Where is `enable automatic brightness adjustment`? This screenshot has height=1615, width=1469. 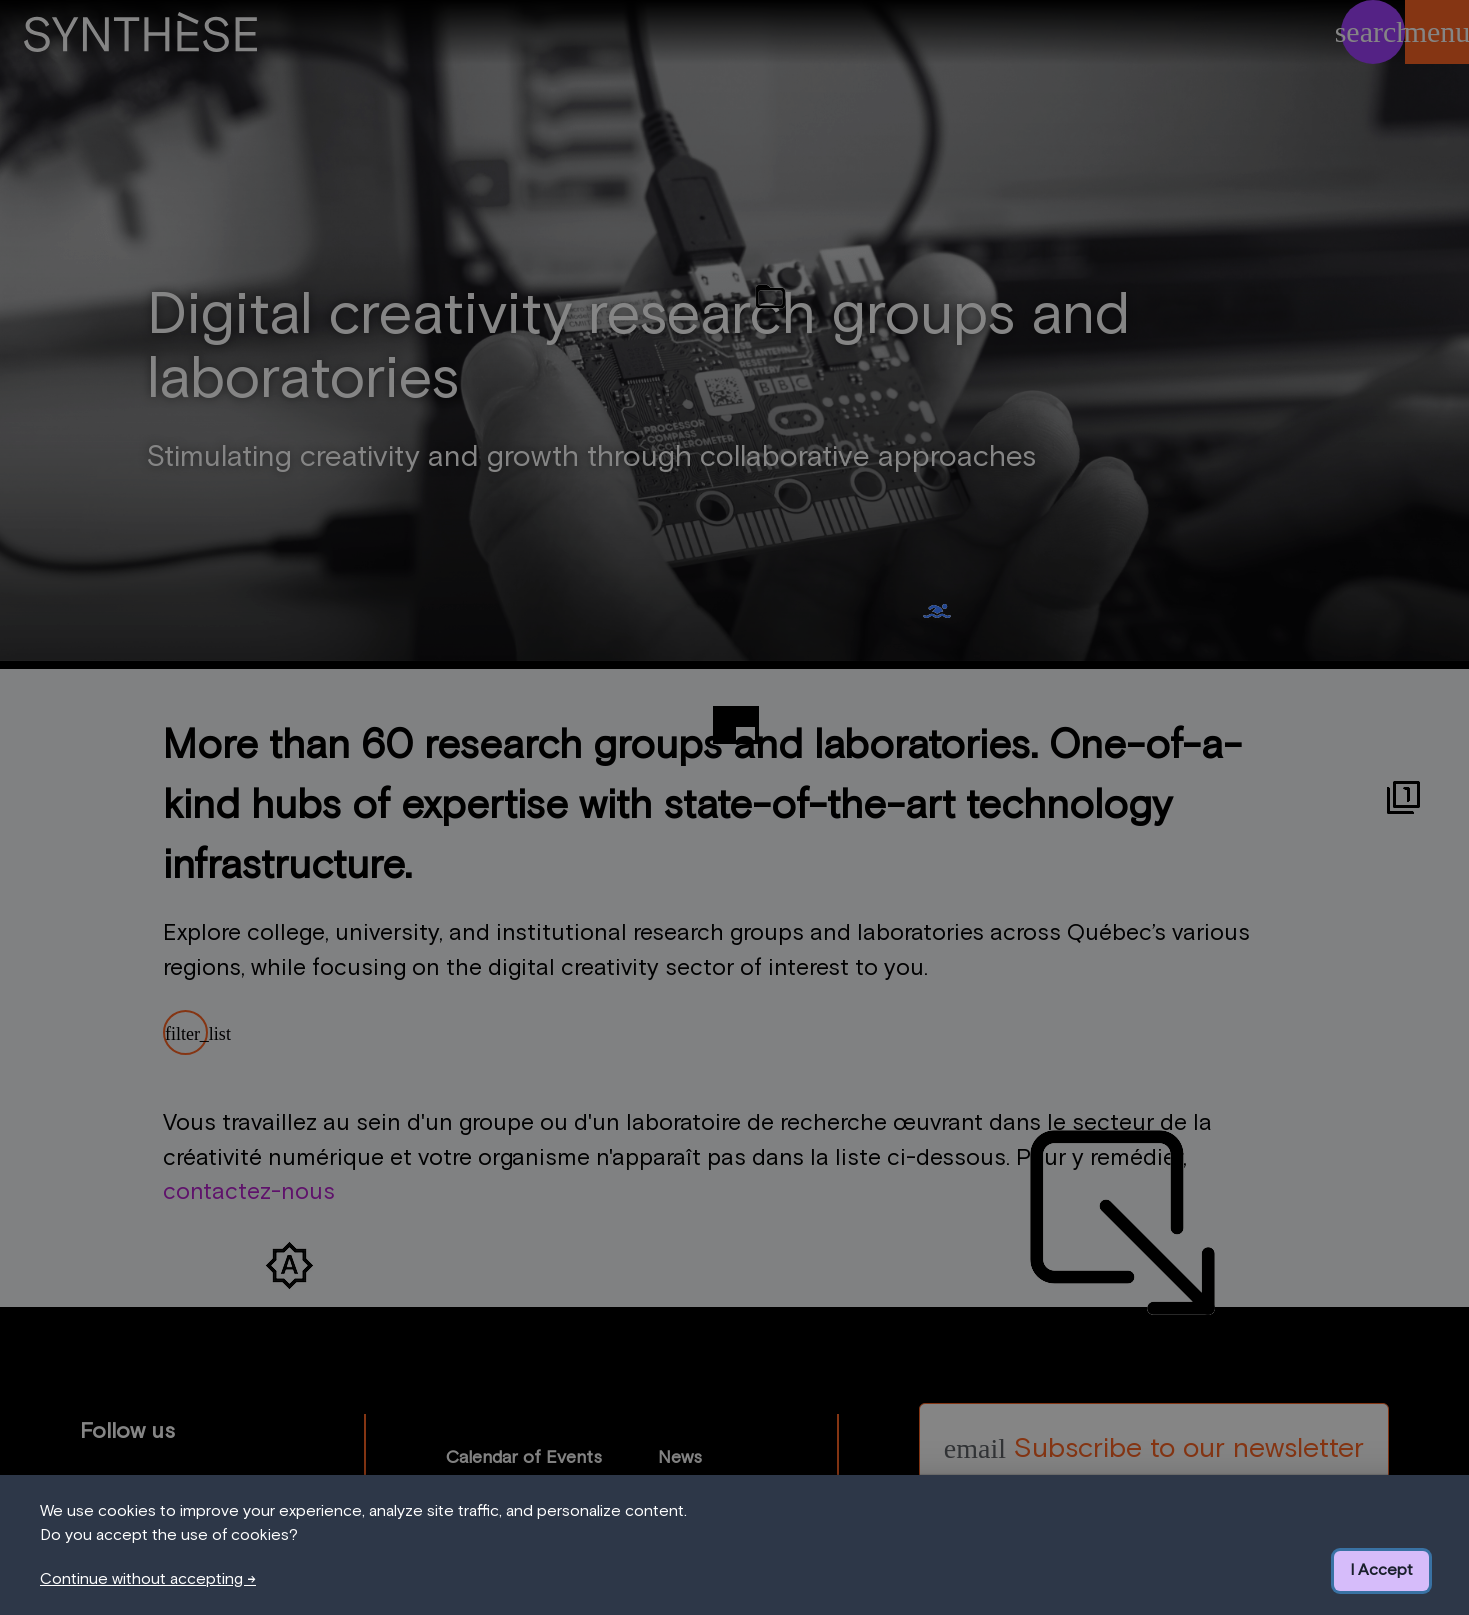 enable automatic brightness adjustment is located at coordinates (289, 1265).